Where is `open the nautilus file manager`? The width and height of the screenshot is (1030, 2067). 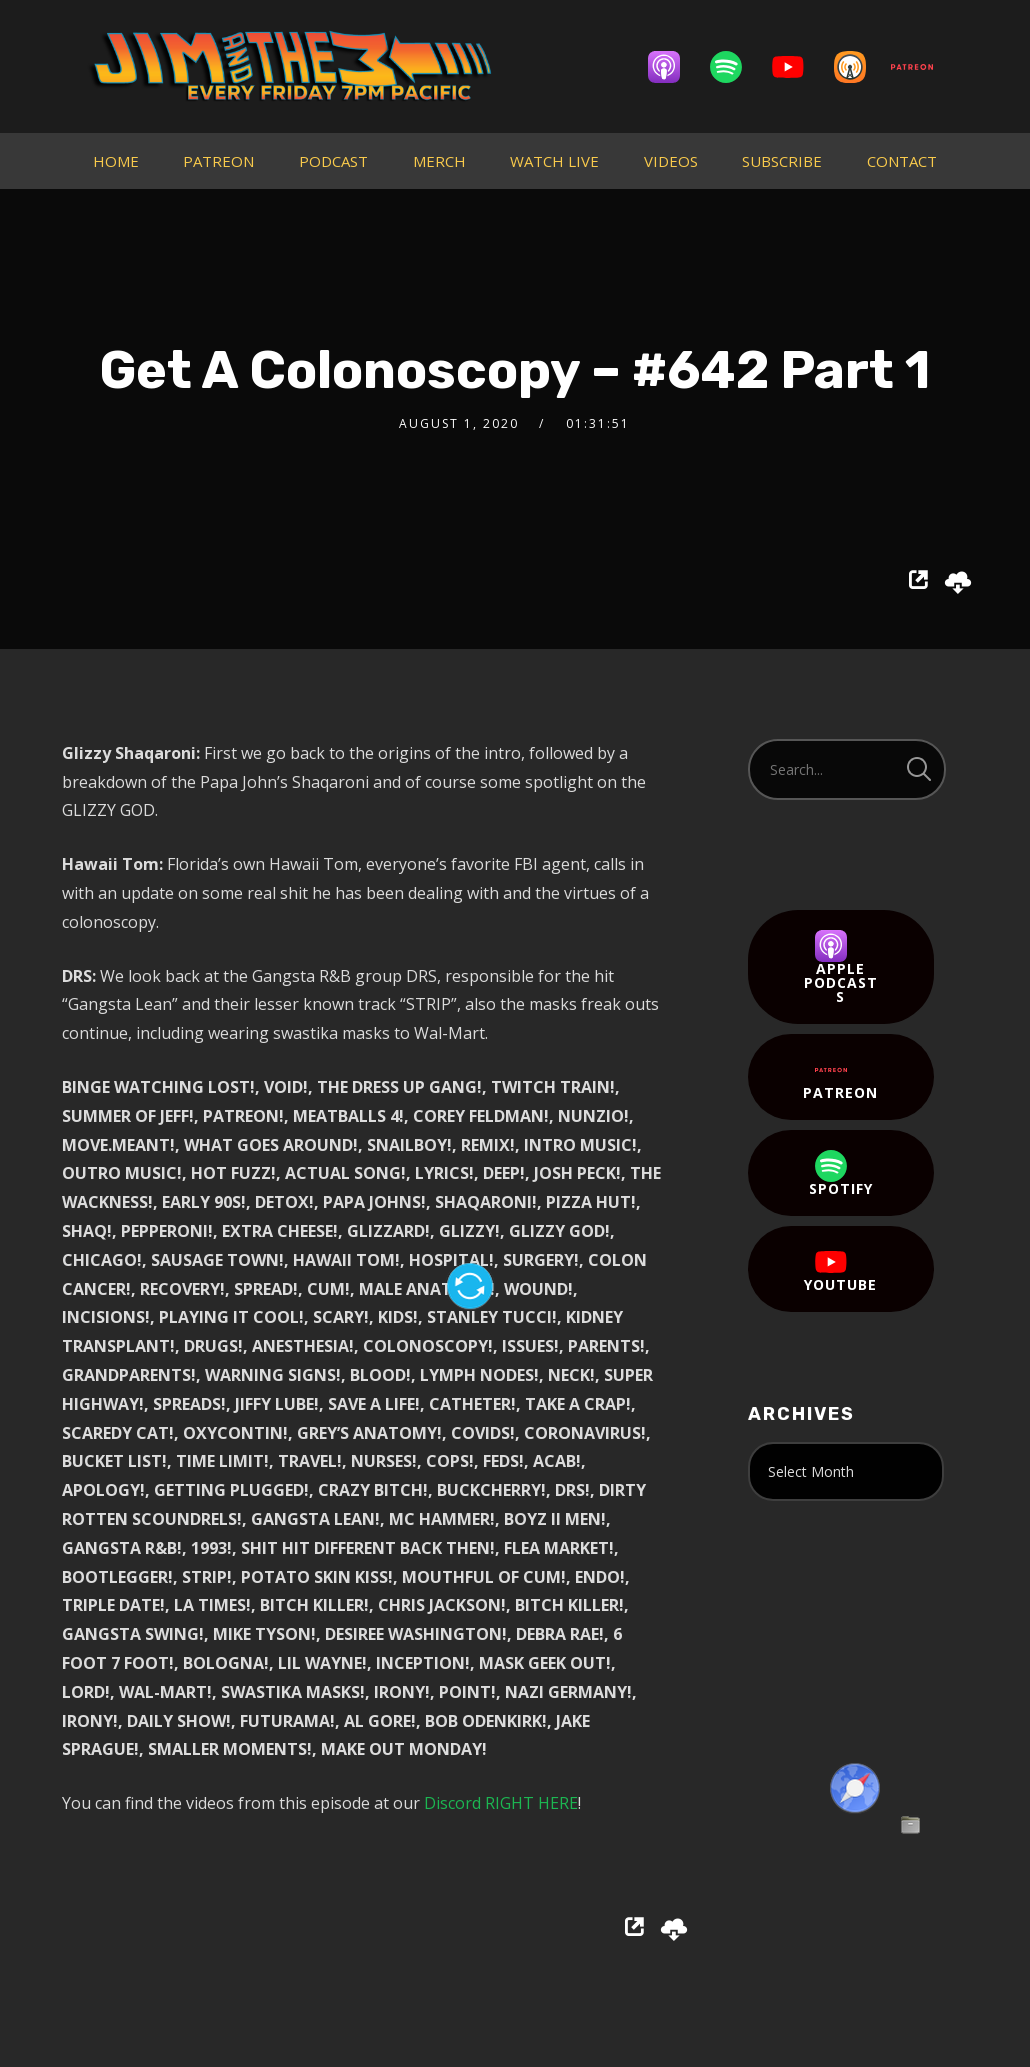 open the nautilus file manager is located at coordinates (910, 1824).